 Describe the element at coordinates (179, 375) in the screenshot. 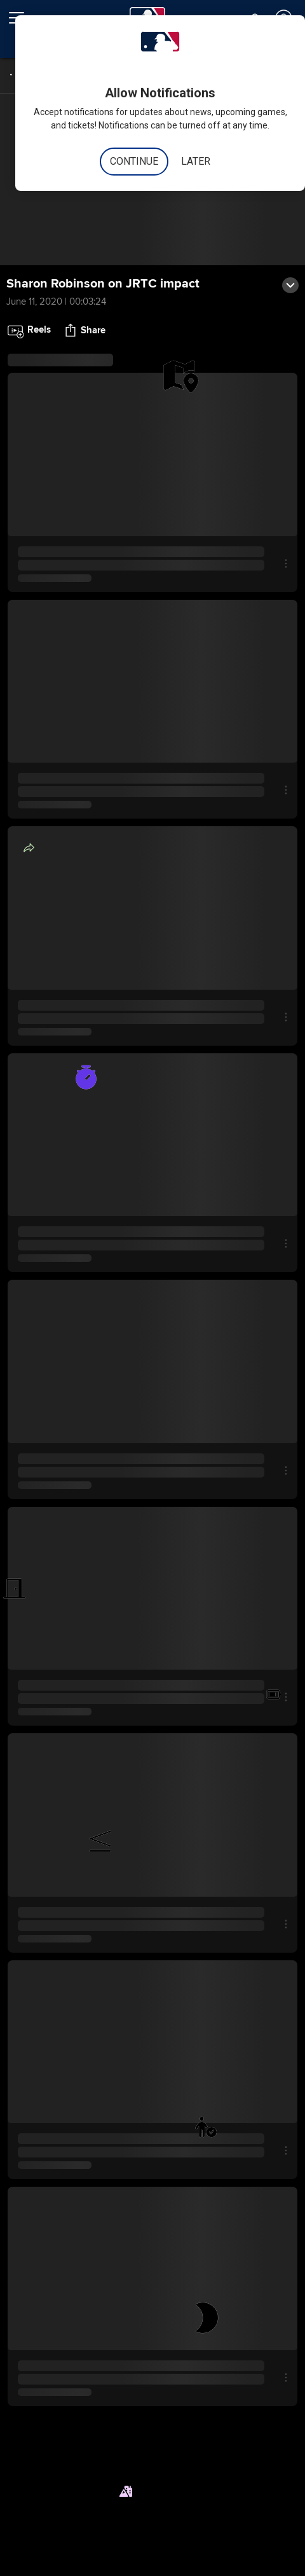

I see `view map with pinned location` at that location.